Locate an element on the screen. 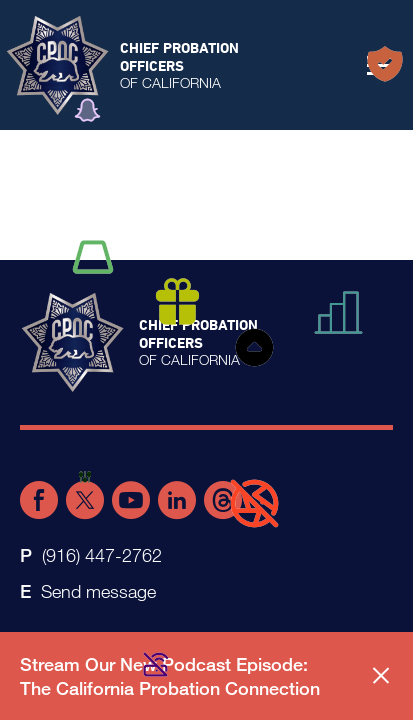 Image resolution: width=413 pixels, height=720 pixels. indicates verified or secure status is located at coordinates (385, 64).